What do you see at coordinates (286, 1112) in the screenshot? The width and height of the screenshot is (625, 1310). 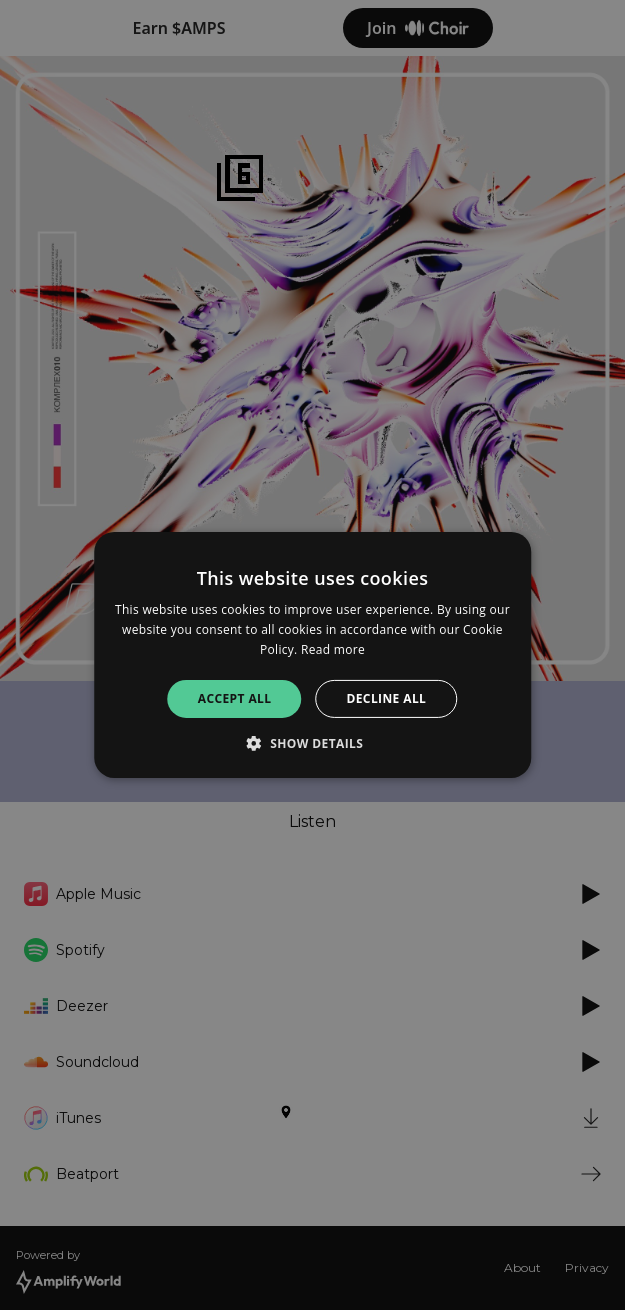 I see `view current location on map` at bounding box center [286, 1112].